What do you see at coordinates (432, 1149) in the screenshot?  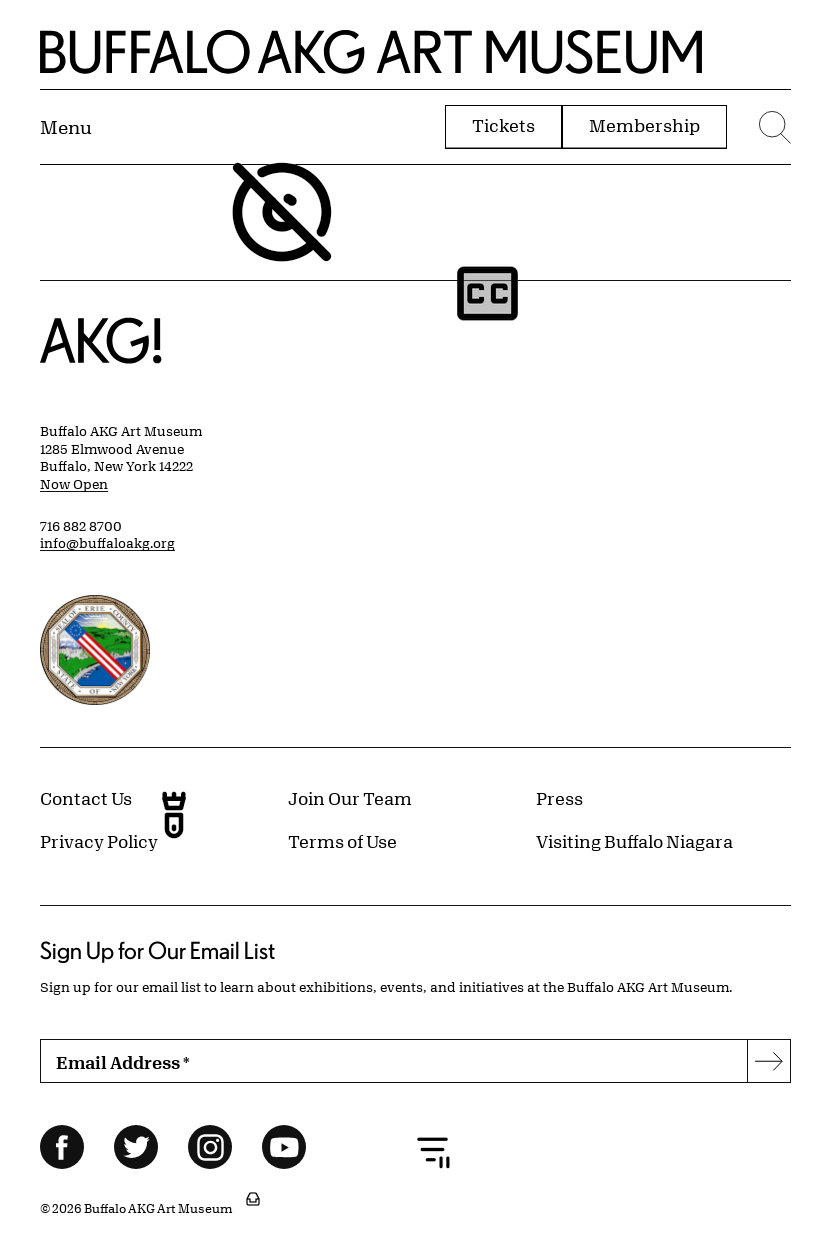 I see `pause active filter operation` at bounding box center [432, 1149].